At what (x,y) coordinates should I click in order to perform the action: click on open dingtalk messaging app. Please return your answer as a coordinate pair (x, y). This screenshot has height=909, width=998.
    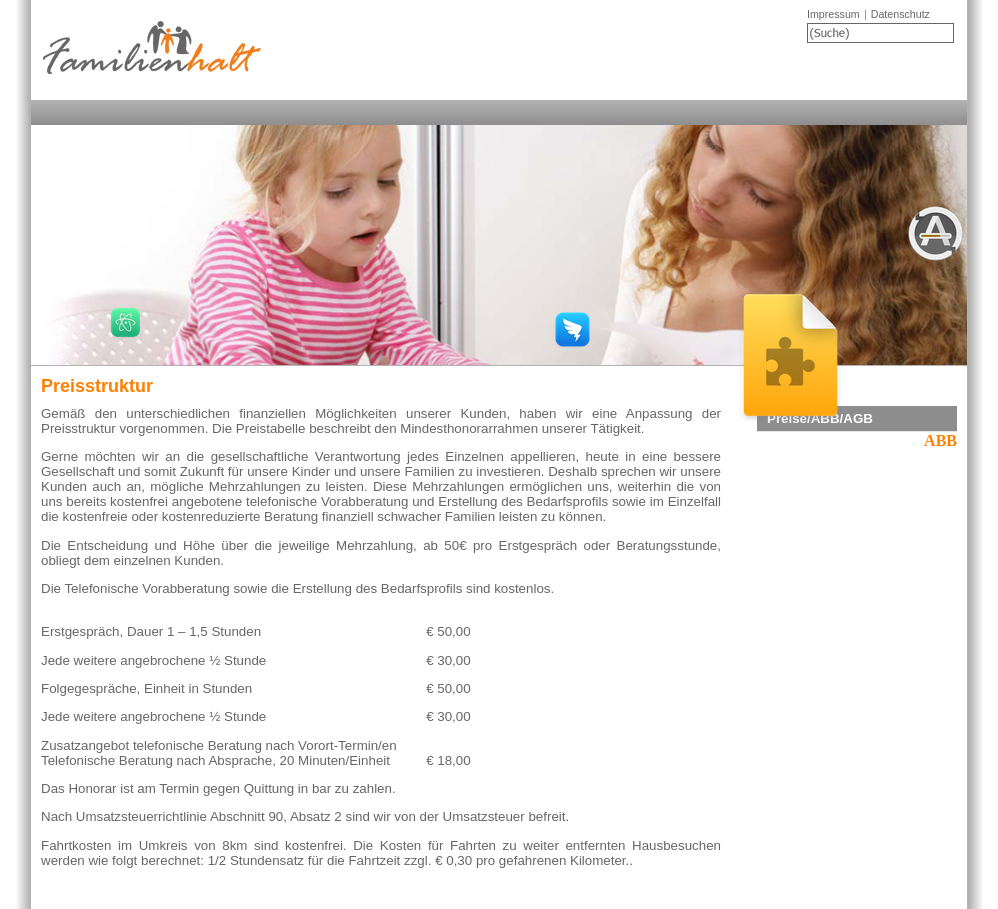
    Looking at the image, I should click on (572, 329).